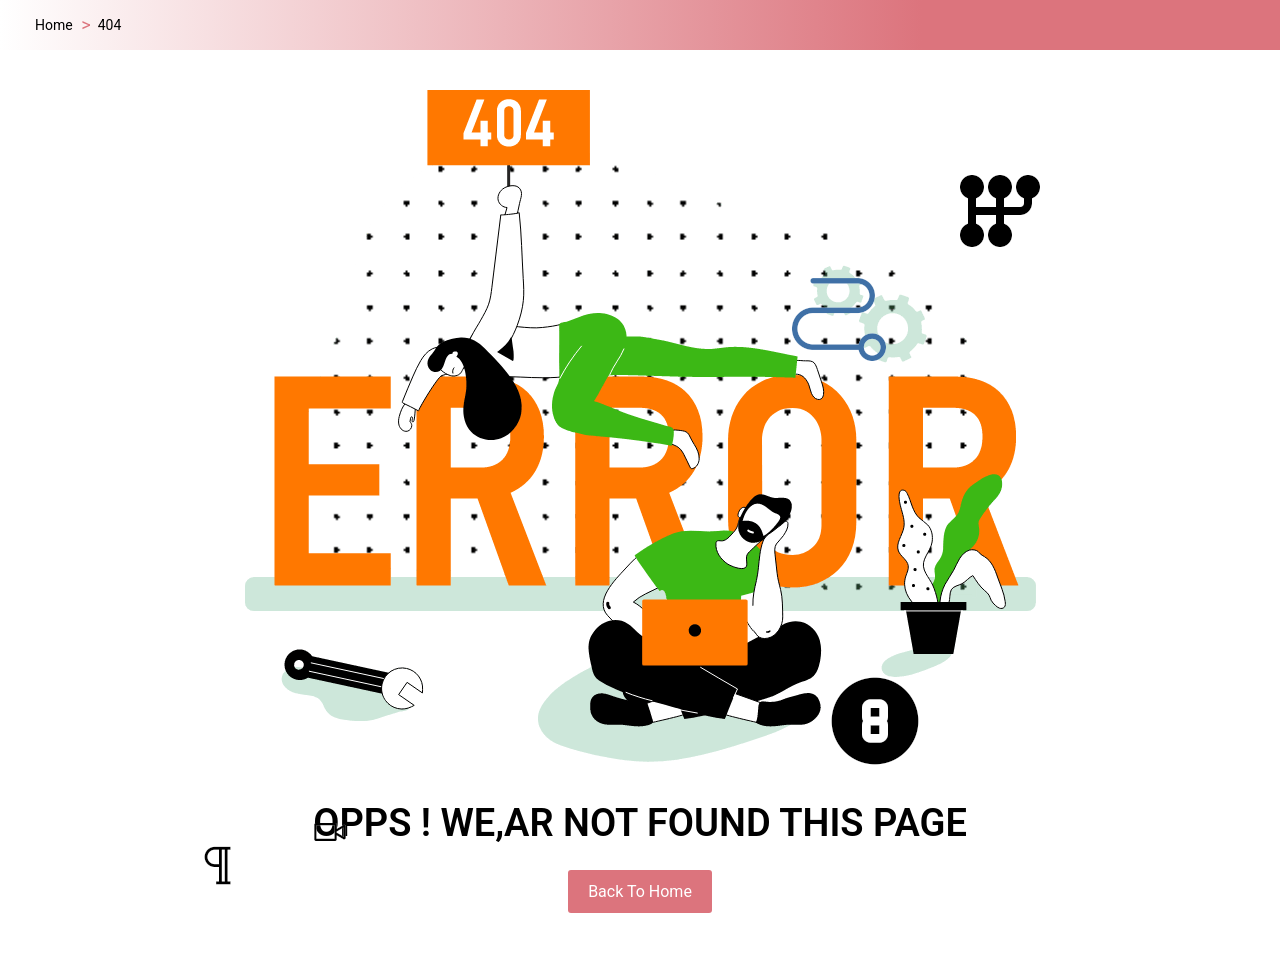  I want to click on indicates manual transmission or gear settings, so click(1000, 211).